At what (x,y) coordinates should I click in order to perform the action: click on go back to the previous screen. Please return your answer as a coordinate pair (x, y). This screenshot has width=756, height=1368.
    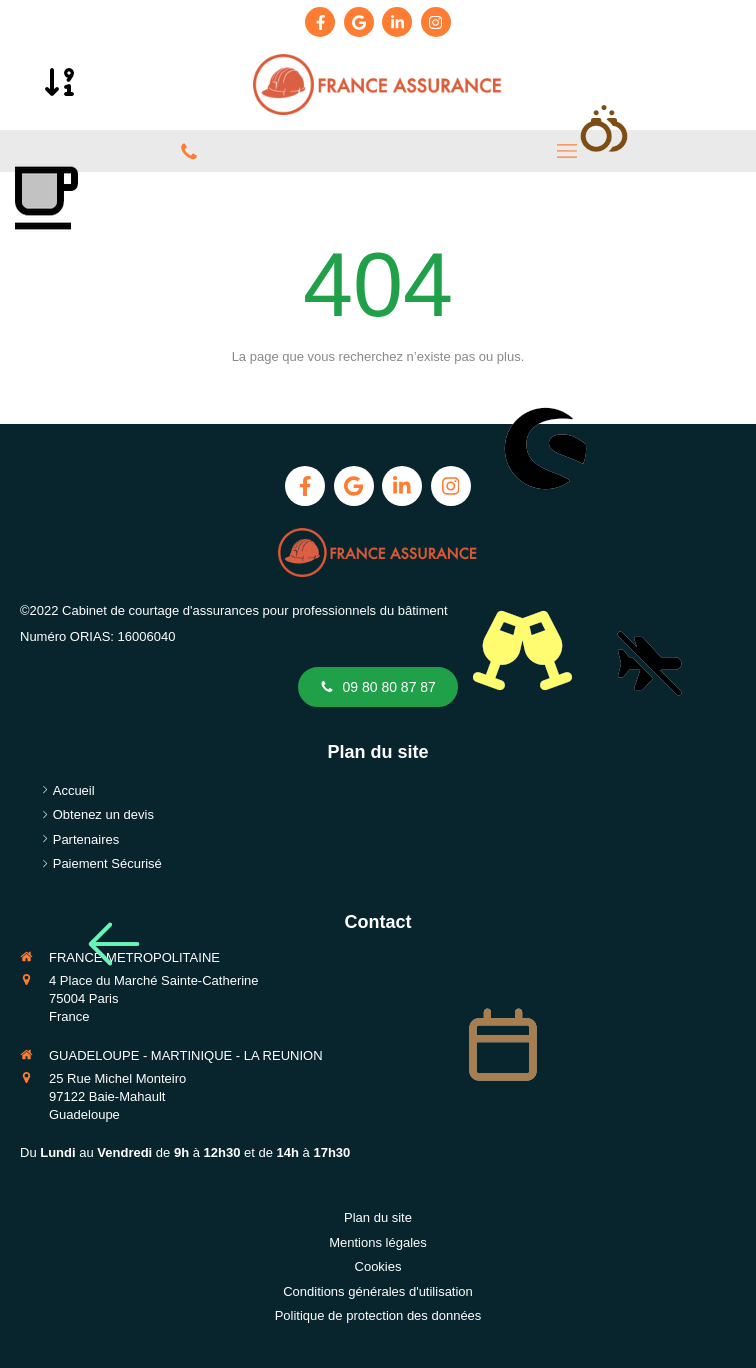
    Looking at the image, I should click on (114, 944).